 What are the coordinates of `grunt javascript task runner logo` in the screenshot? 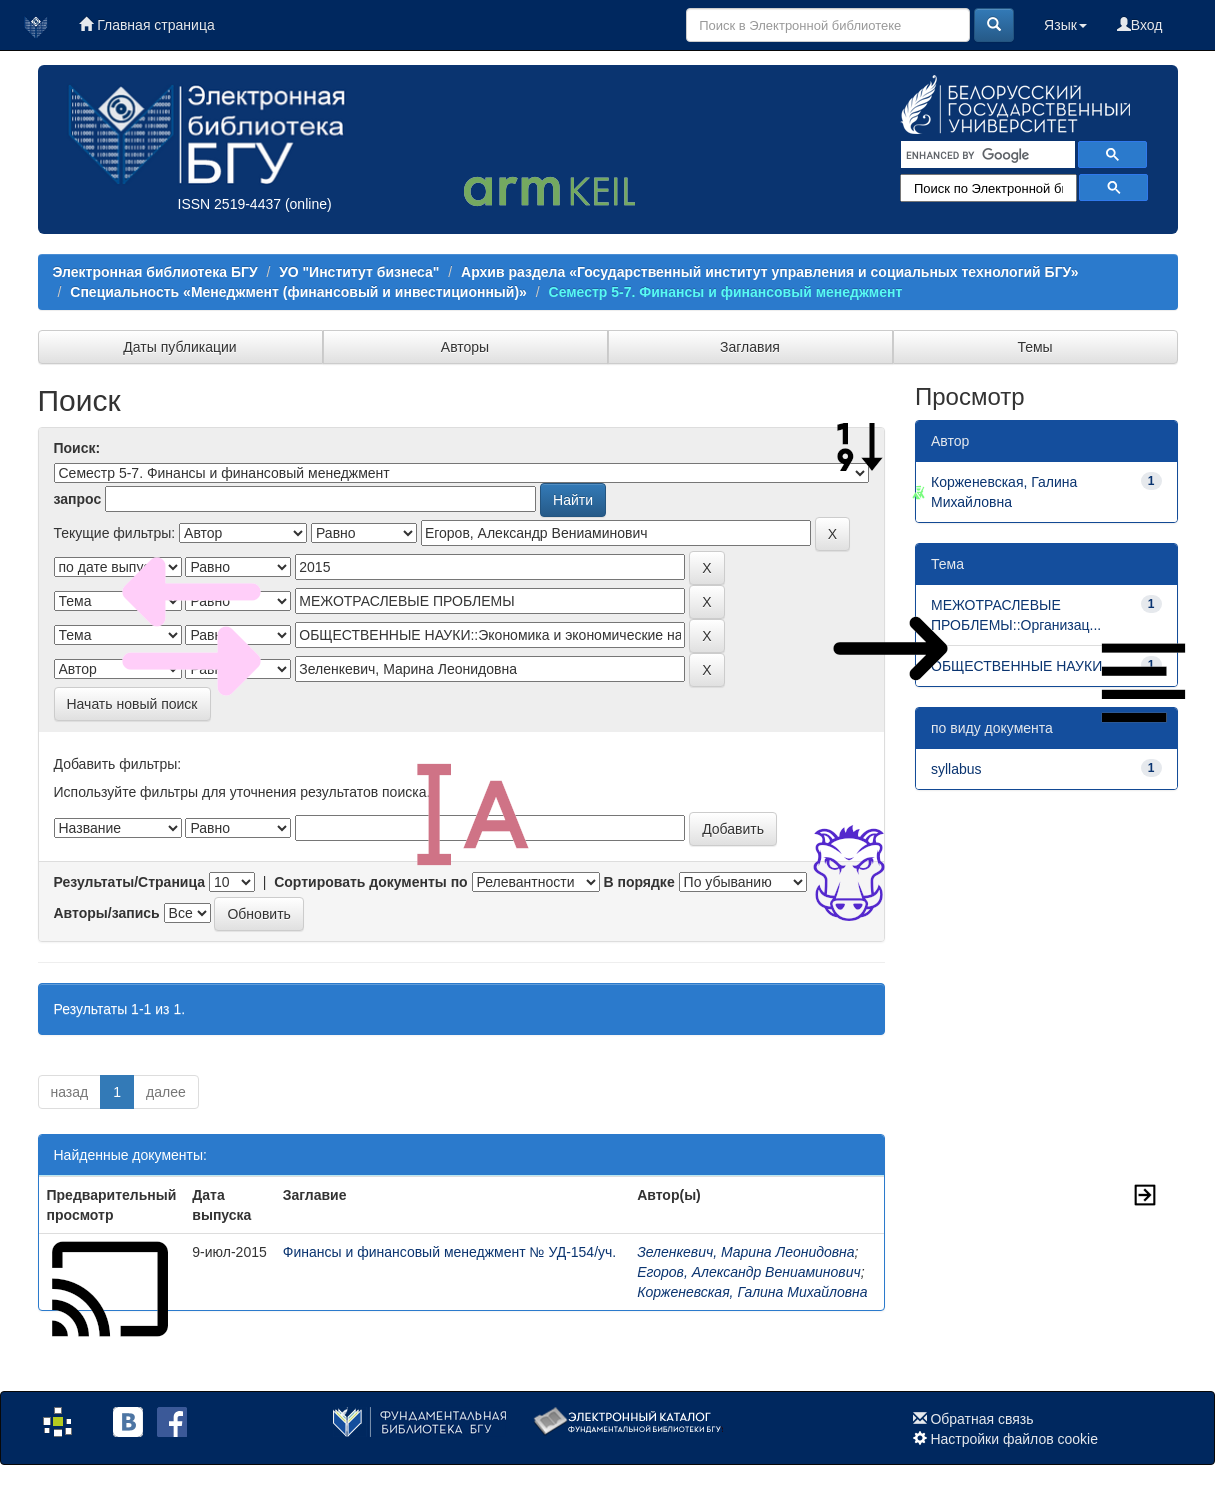 It's located at (849, 873).